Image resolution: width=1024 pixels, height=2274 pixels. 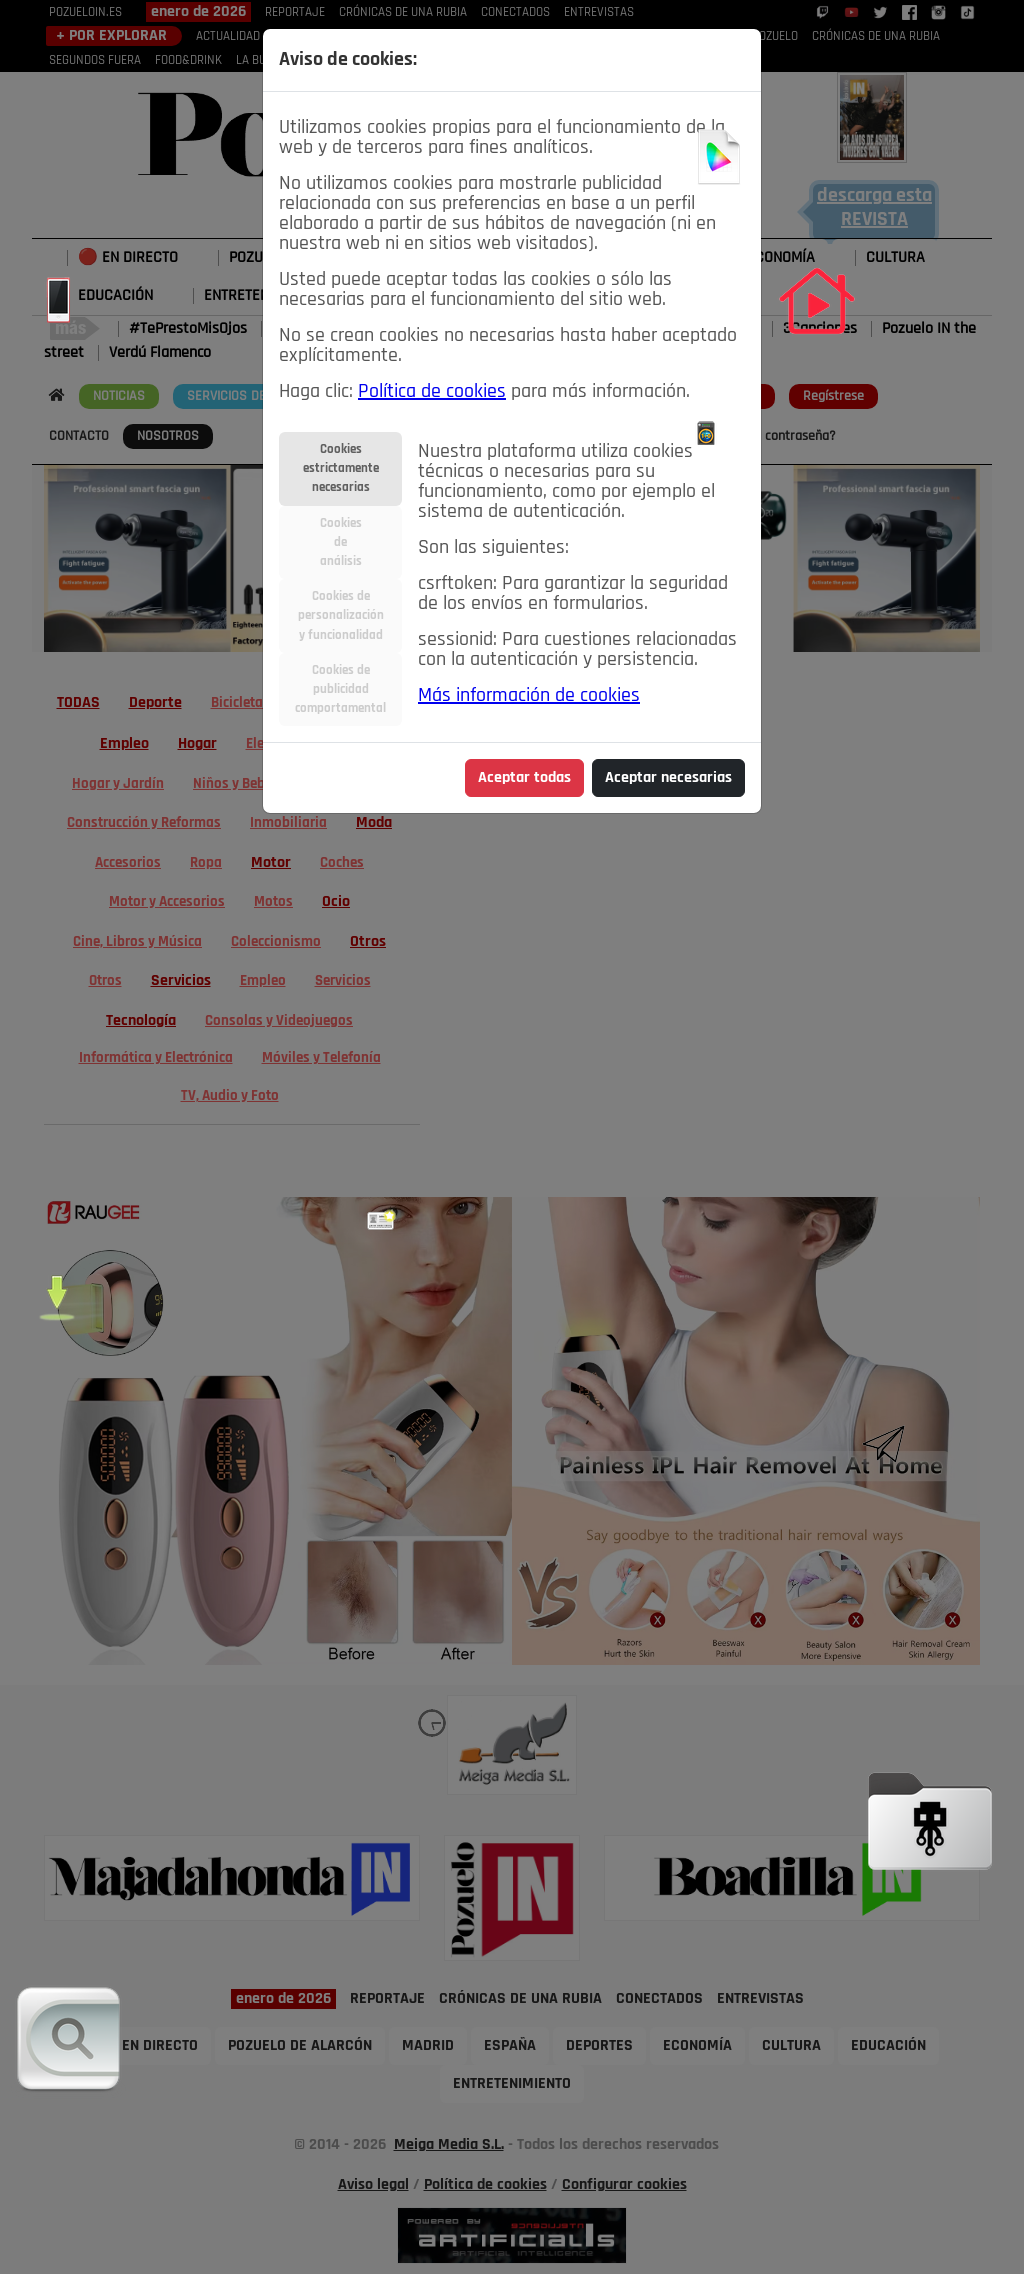 I want to click on view recently accessed files or items, so click(x=431, y=1722).